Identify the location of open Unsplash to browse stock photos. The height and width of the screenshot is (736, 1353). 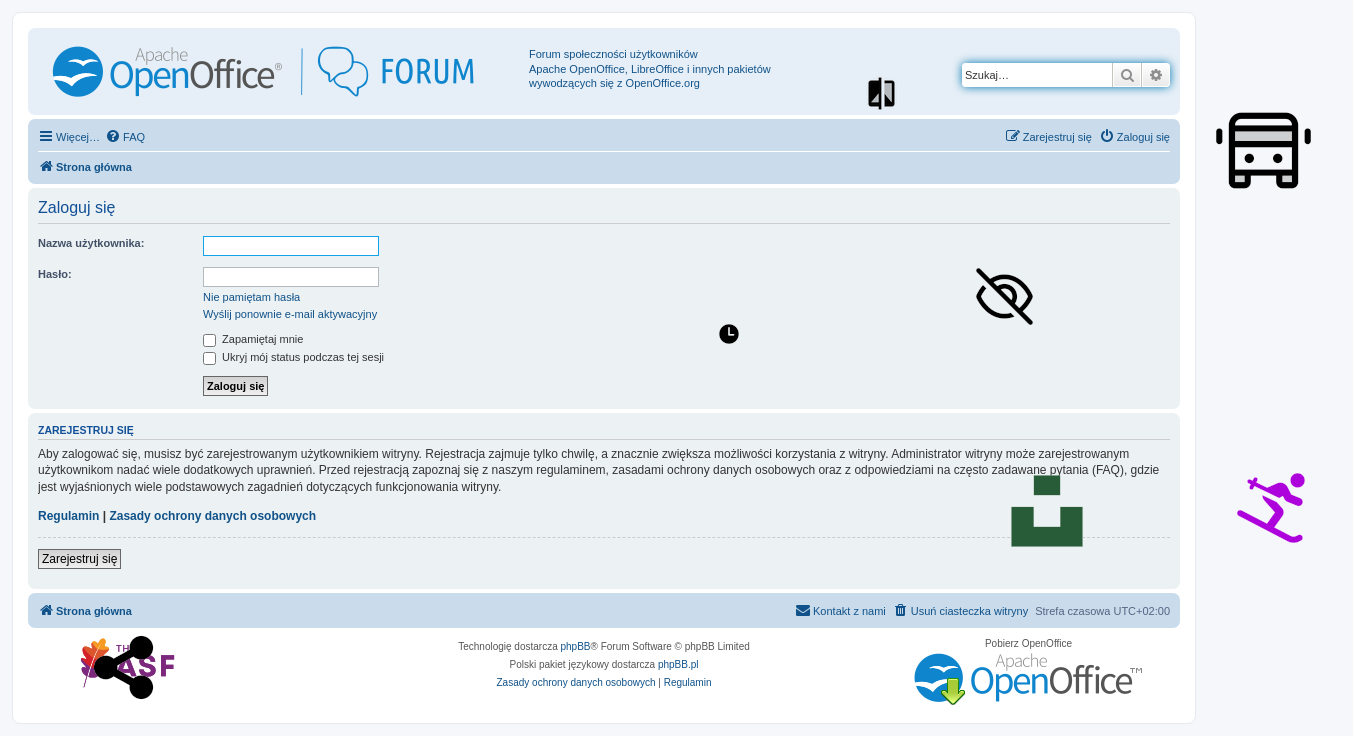
(1047, 511).